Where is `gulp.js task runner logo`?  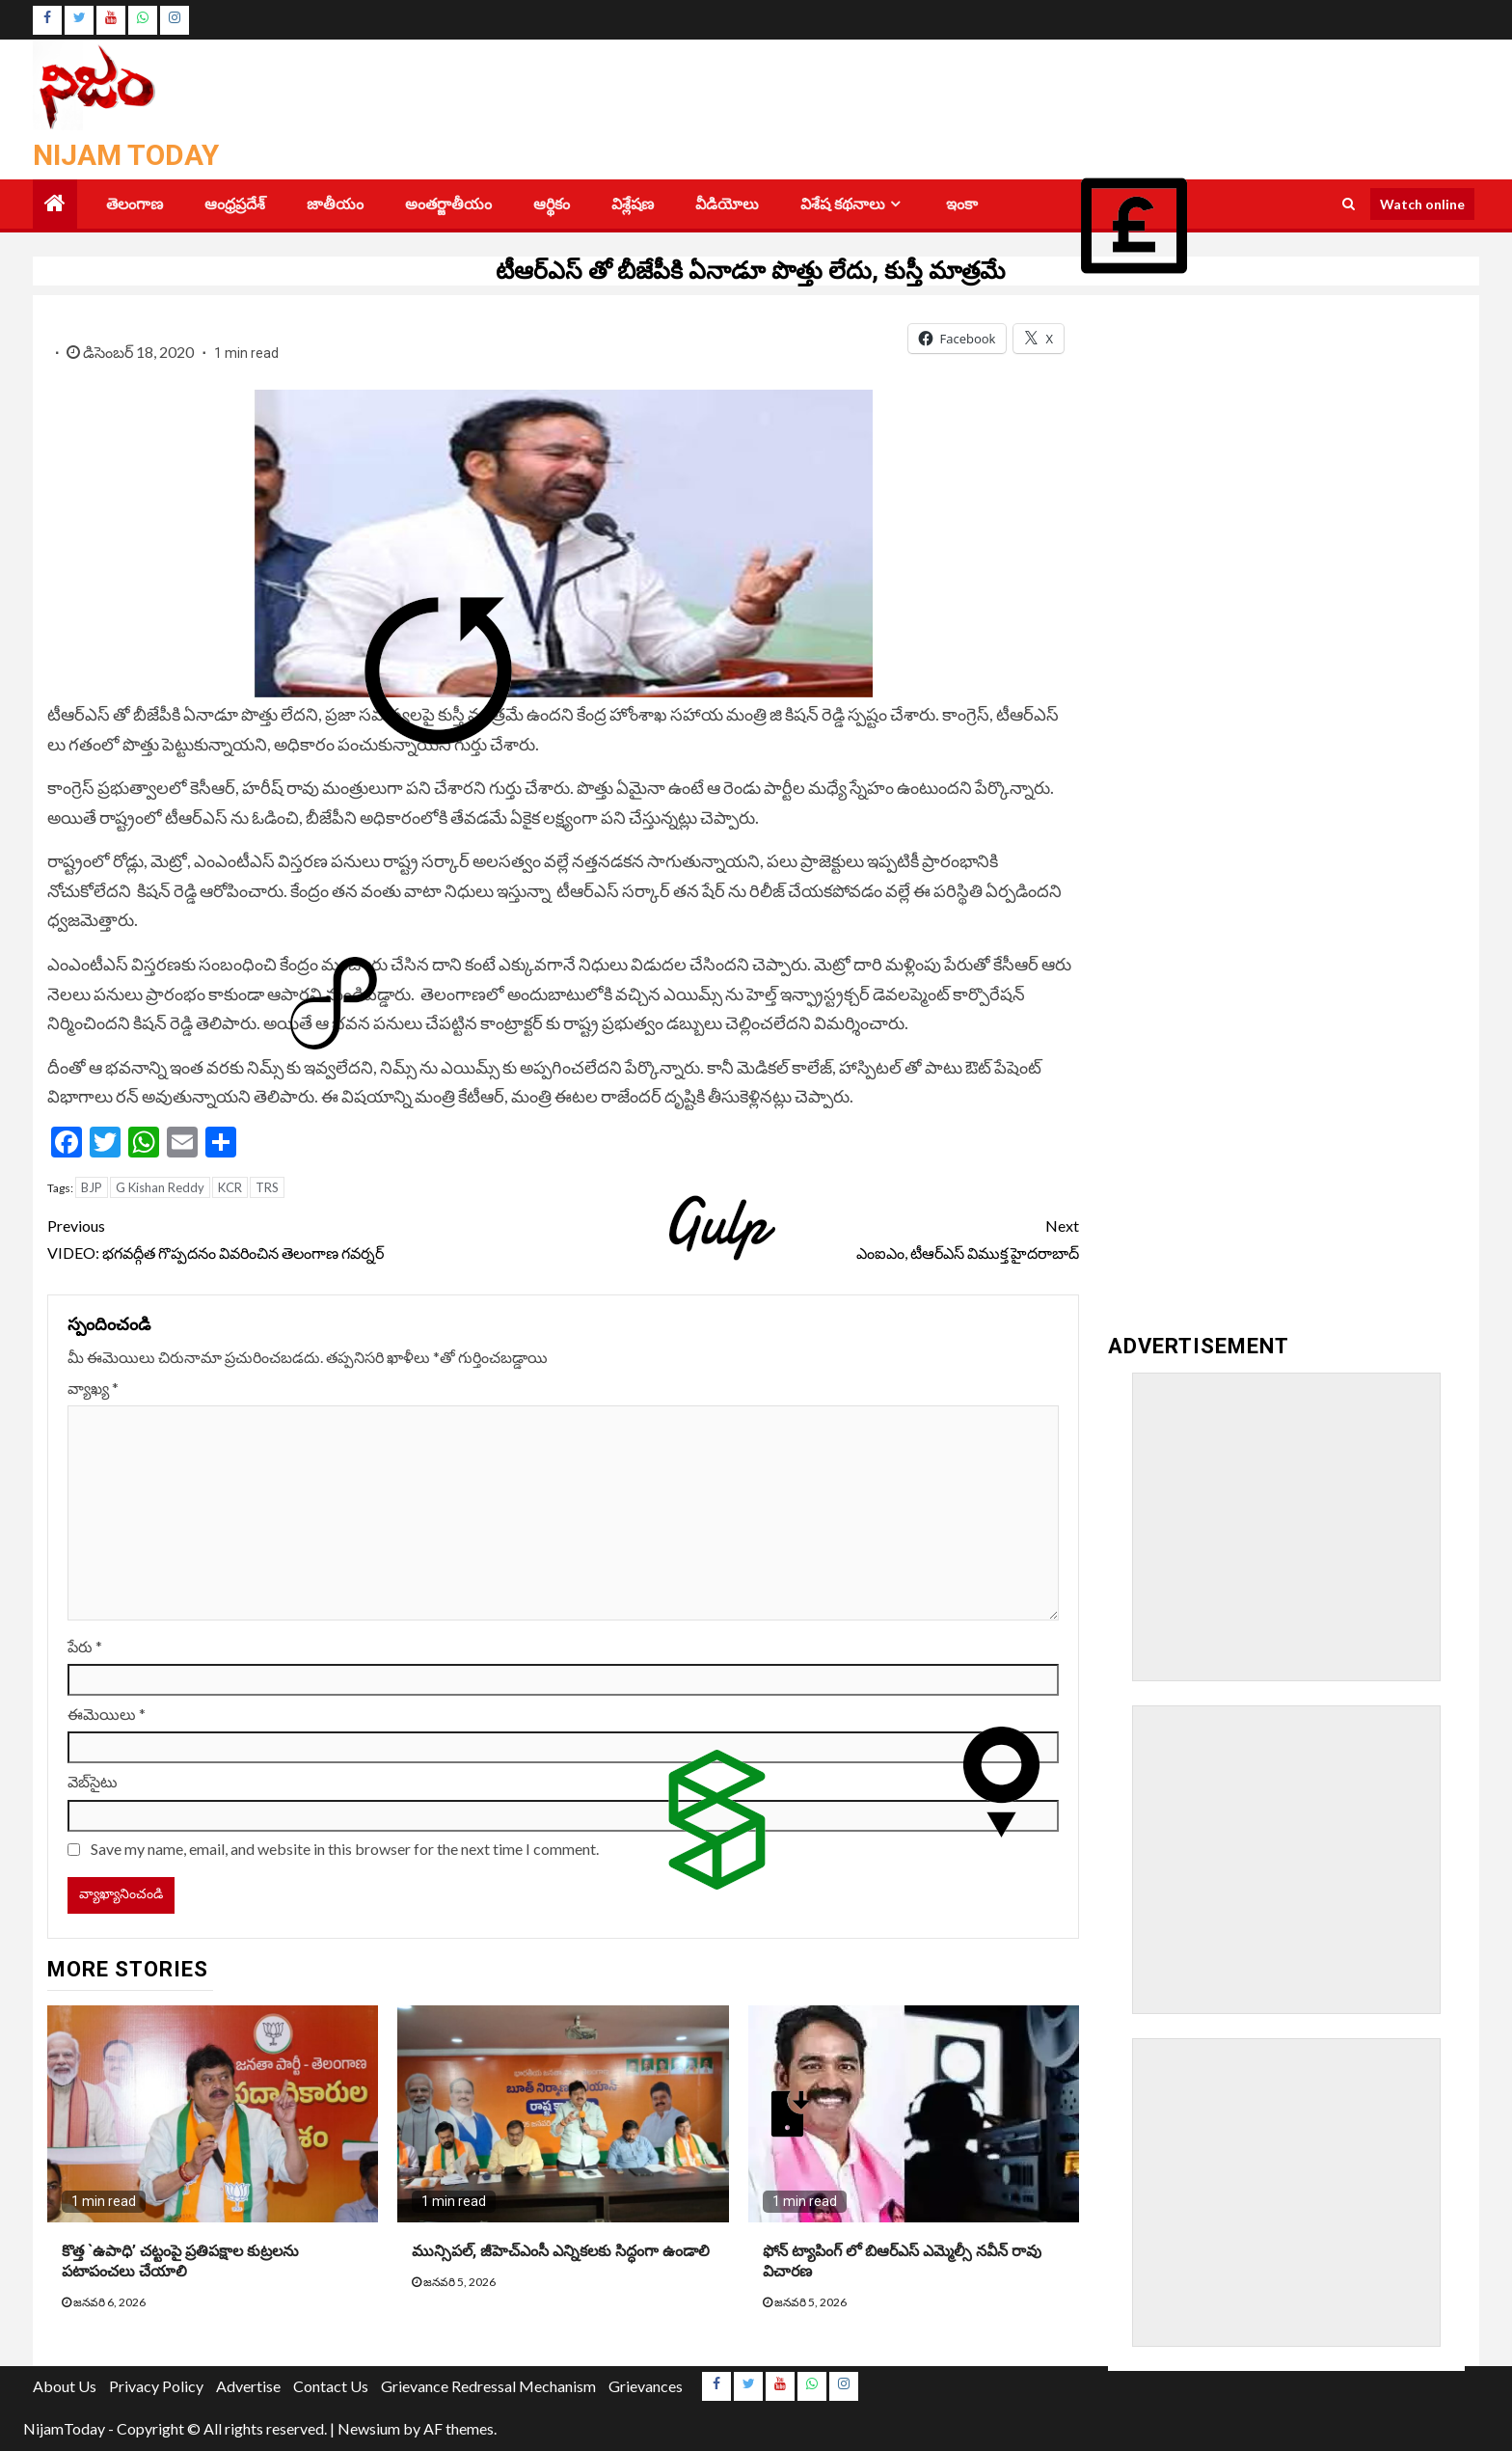
gulp.js task runner logo is located at coordinates (722, 1228).